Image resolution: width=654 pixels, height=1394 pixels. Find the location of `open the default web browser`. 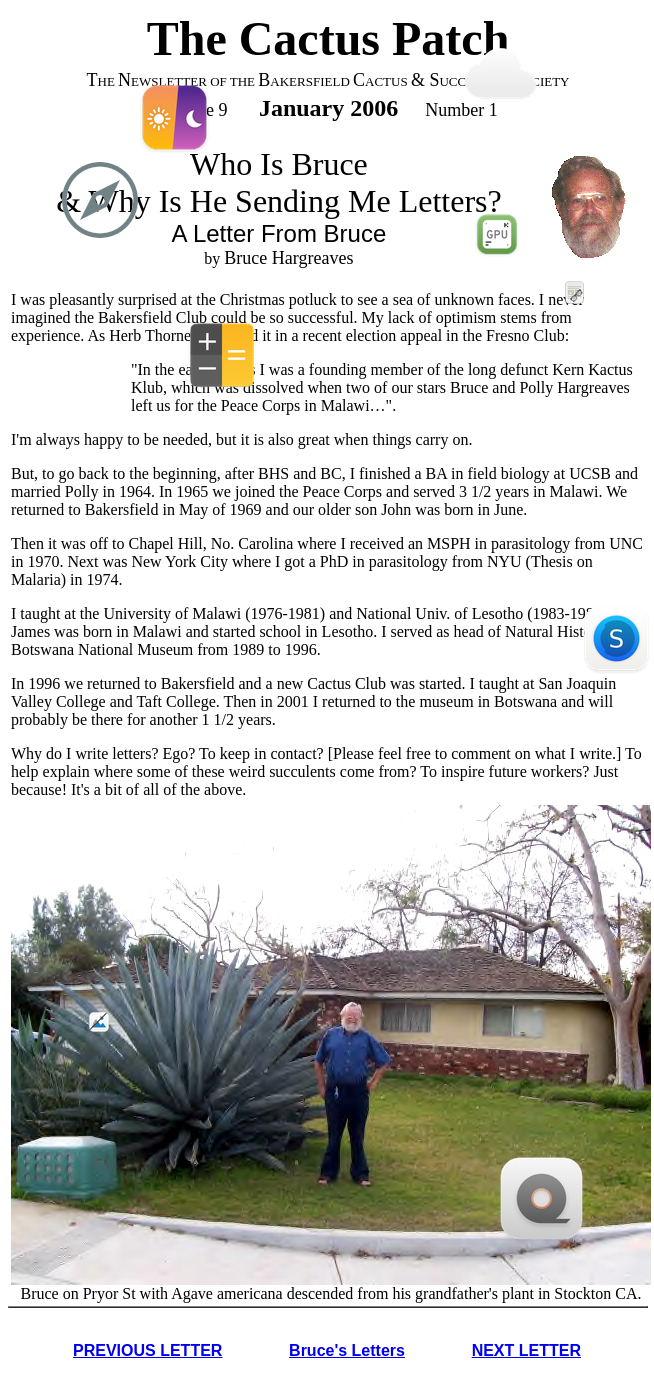

open the default web browser is located at coordinates (100, 200).